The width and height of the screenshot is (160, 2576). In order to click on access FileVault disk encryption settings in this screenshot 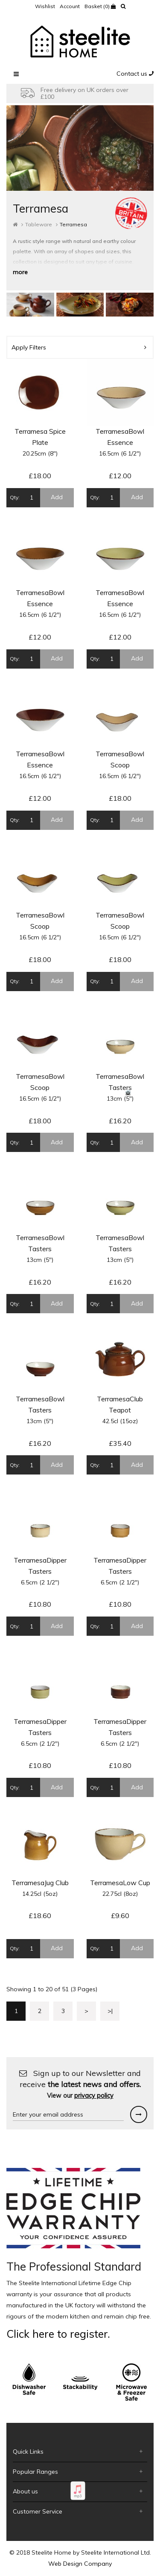, I will do `click(128, 1093)`.